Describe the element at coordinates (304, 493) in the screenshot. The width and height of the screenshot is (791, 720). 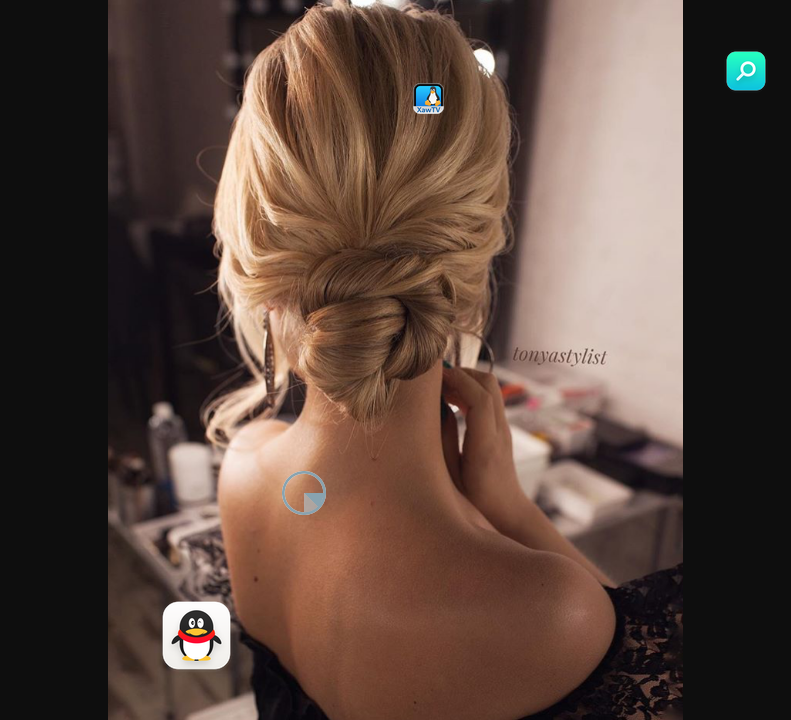
I see `view disk storage usage` at that location.